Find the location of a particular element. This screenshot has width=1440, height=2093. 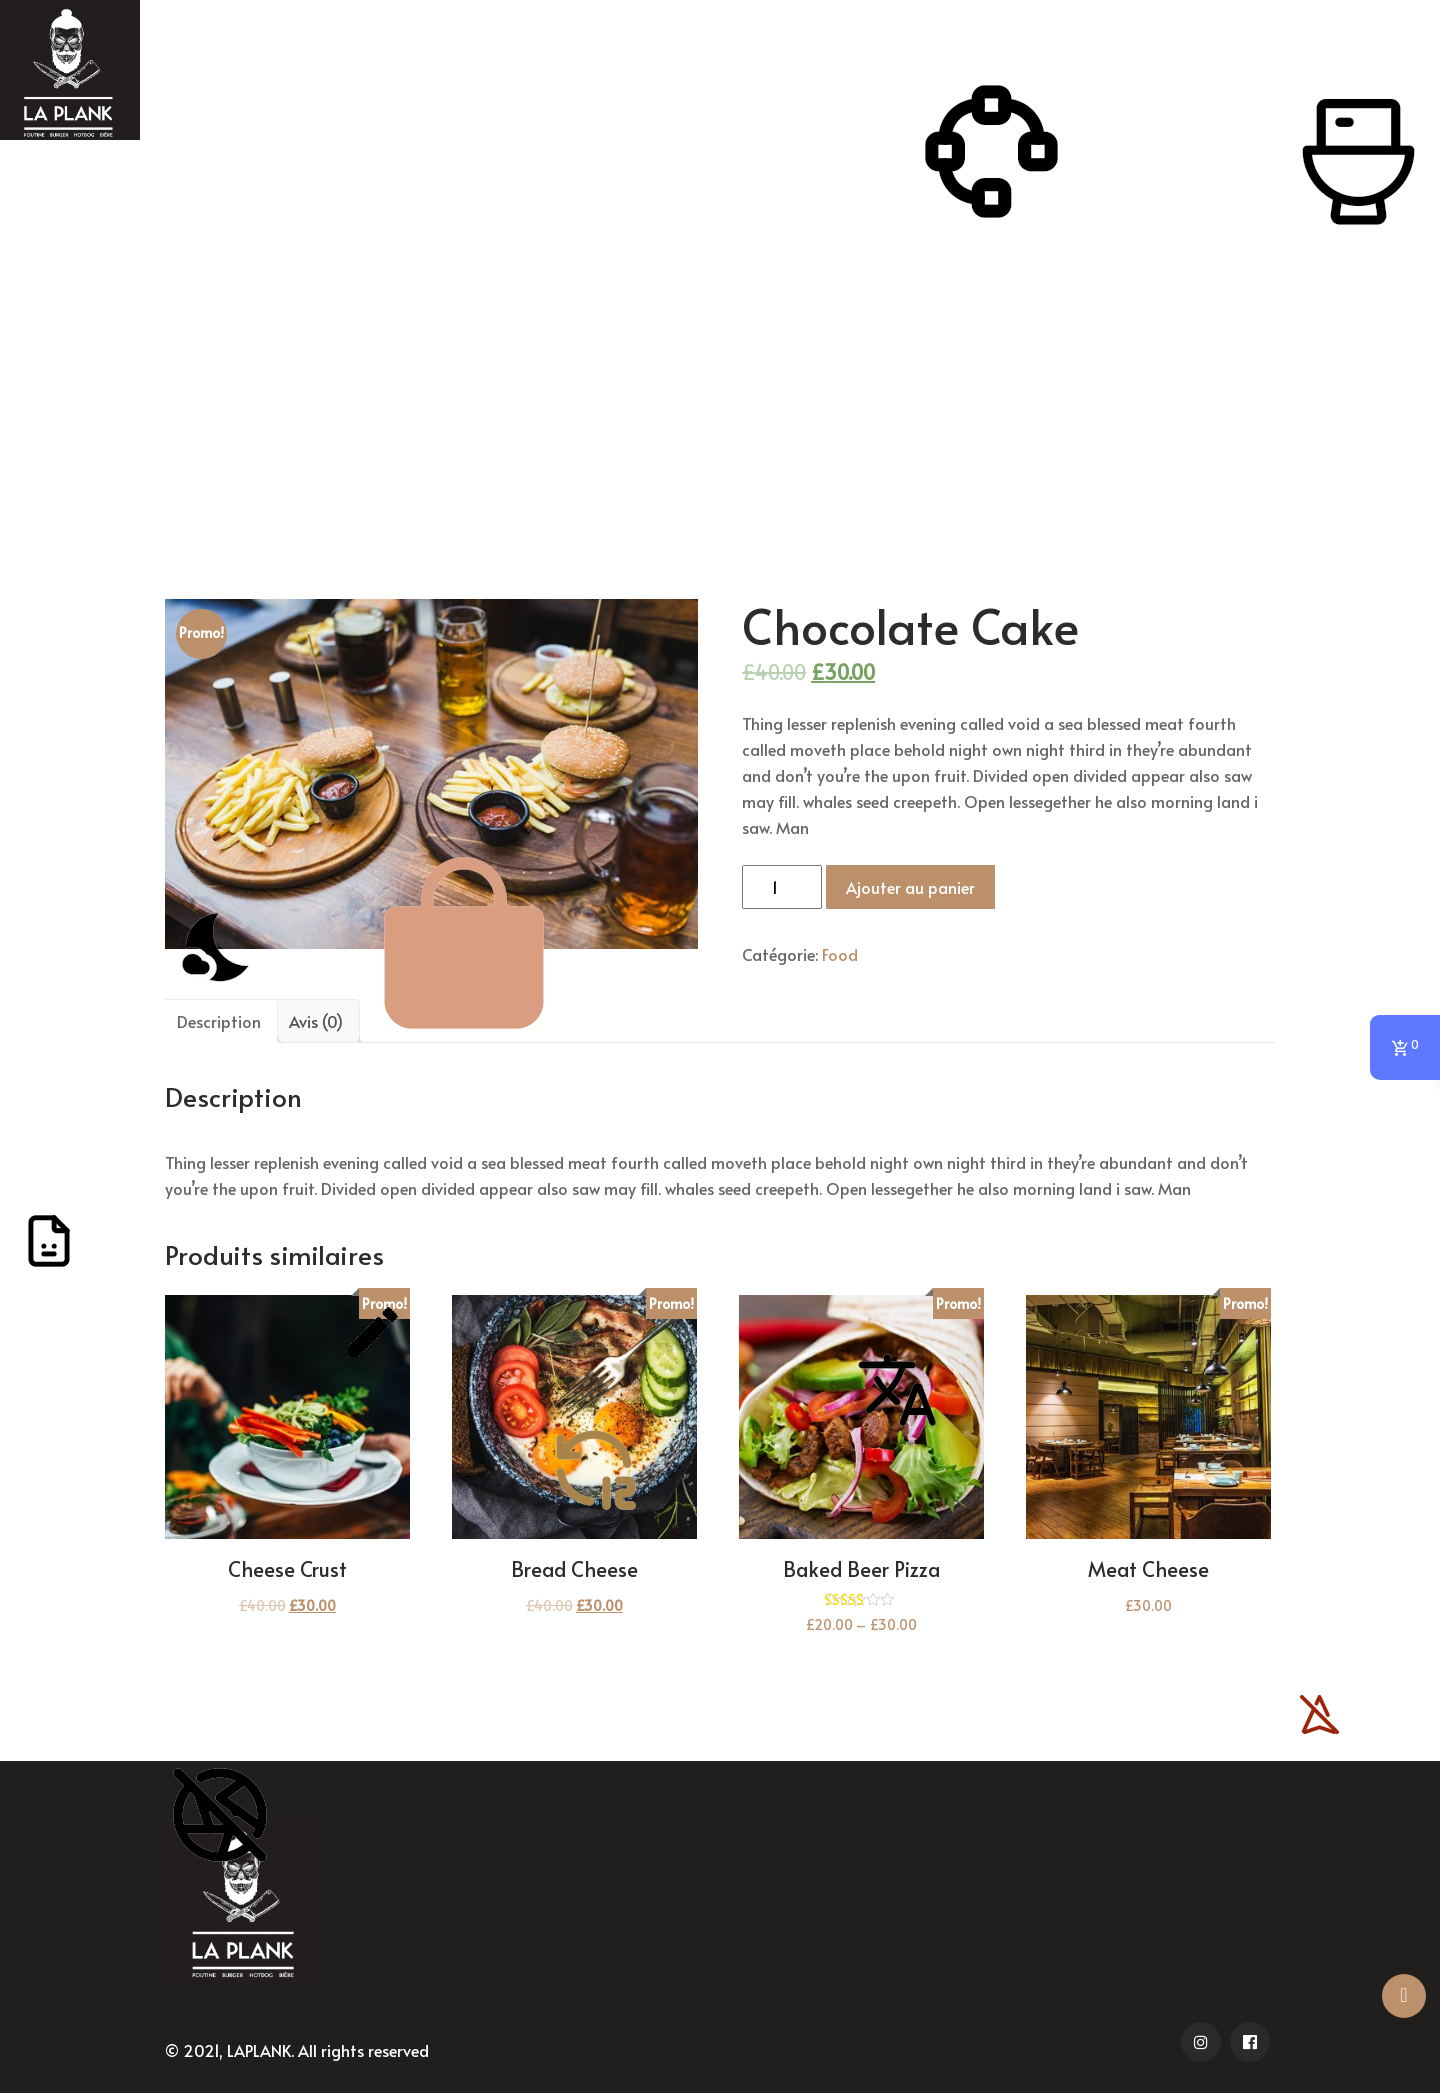

navigation or GPS is disabled is located at coordinates (1319, 1714).